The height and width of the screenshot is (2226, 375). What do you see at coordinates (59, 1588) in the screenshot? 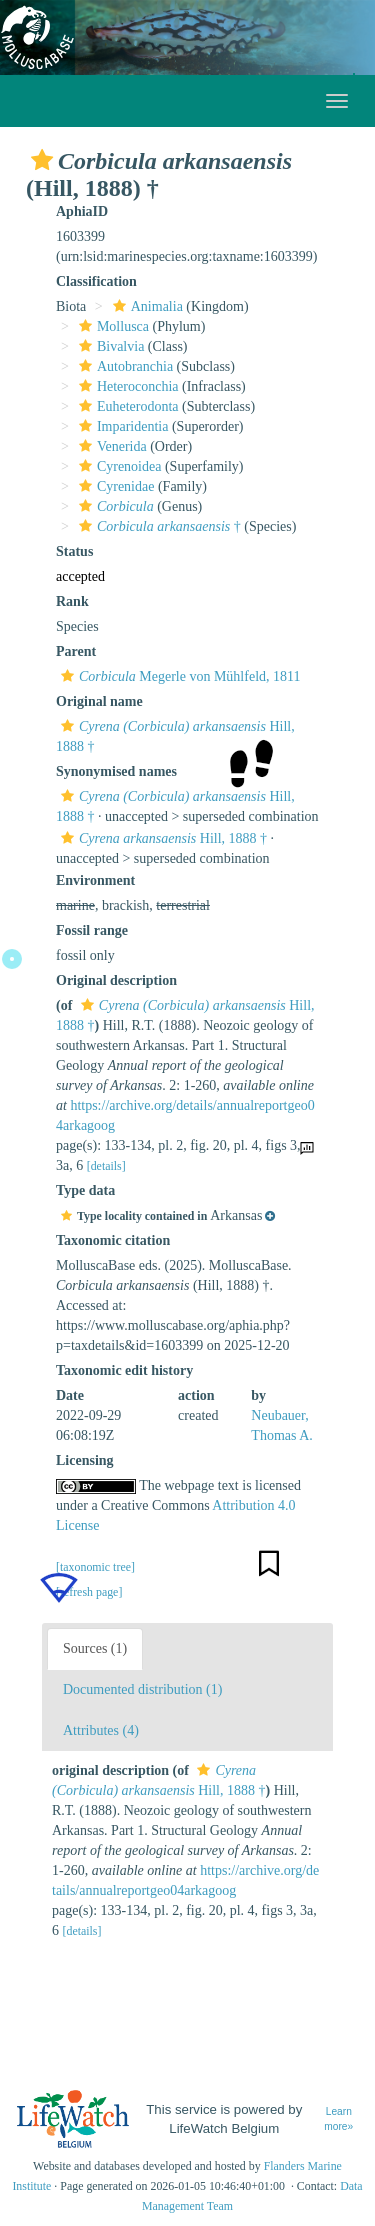
I see `indicates weak wifi signal strength` at bounding box center [59, 1588].